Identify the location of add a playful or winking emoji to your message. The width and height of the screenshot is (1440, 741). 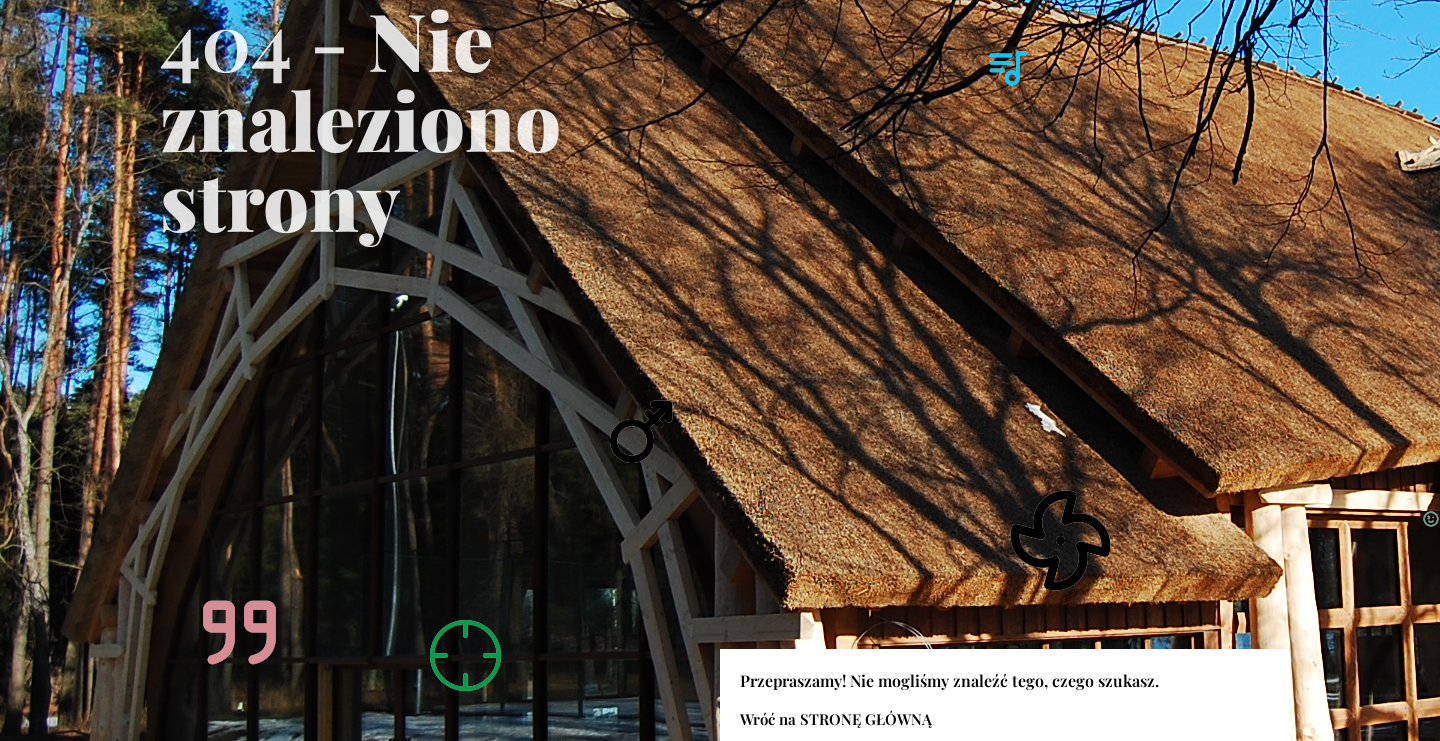
(1431, 519).